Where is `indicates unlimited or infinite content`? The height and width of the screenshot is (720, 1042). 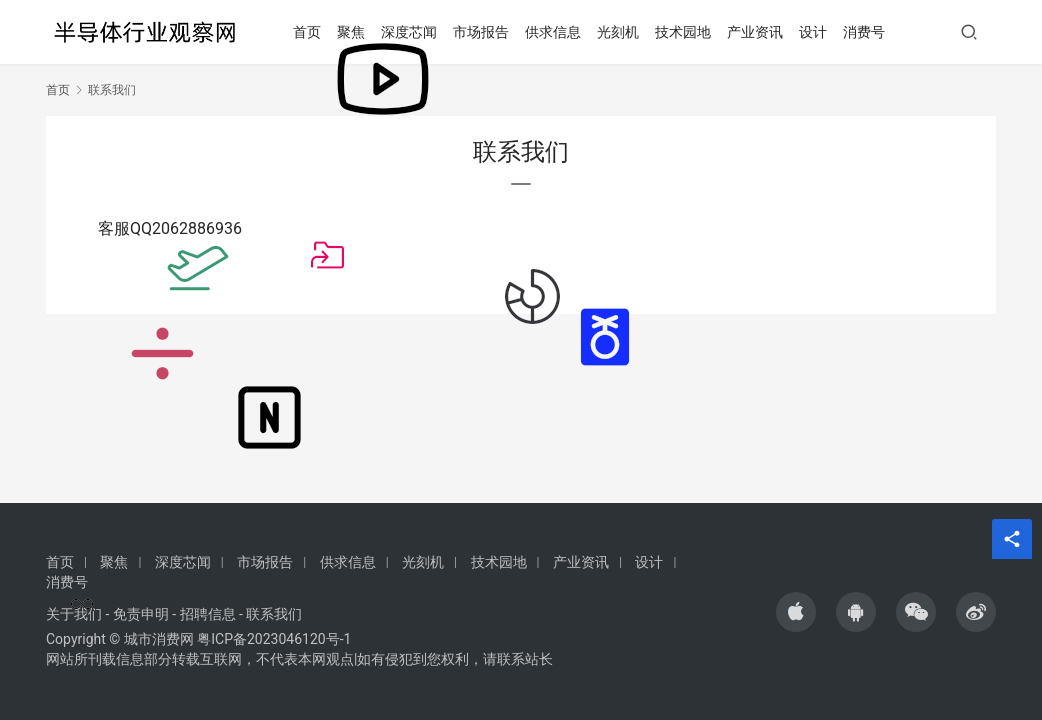
indicates unlimited or infinite content is located at coordinates (82, 604).